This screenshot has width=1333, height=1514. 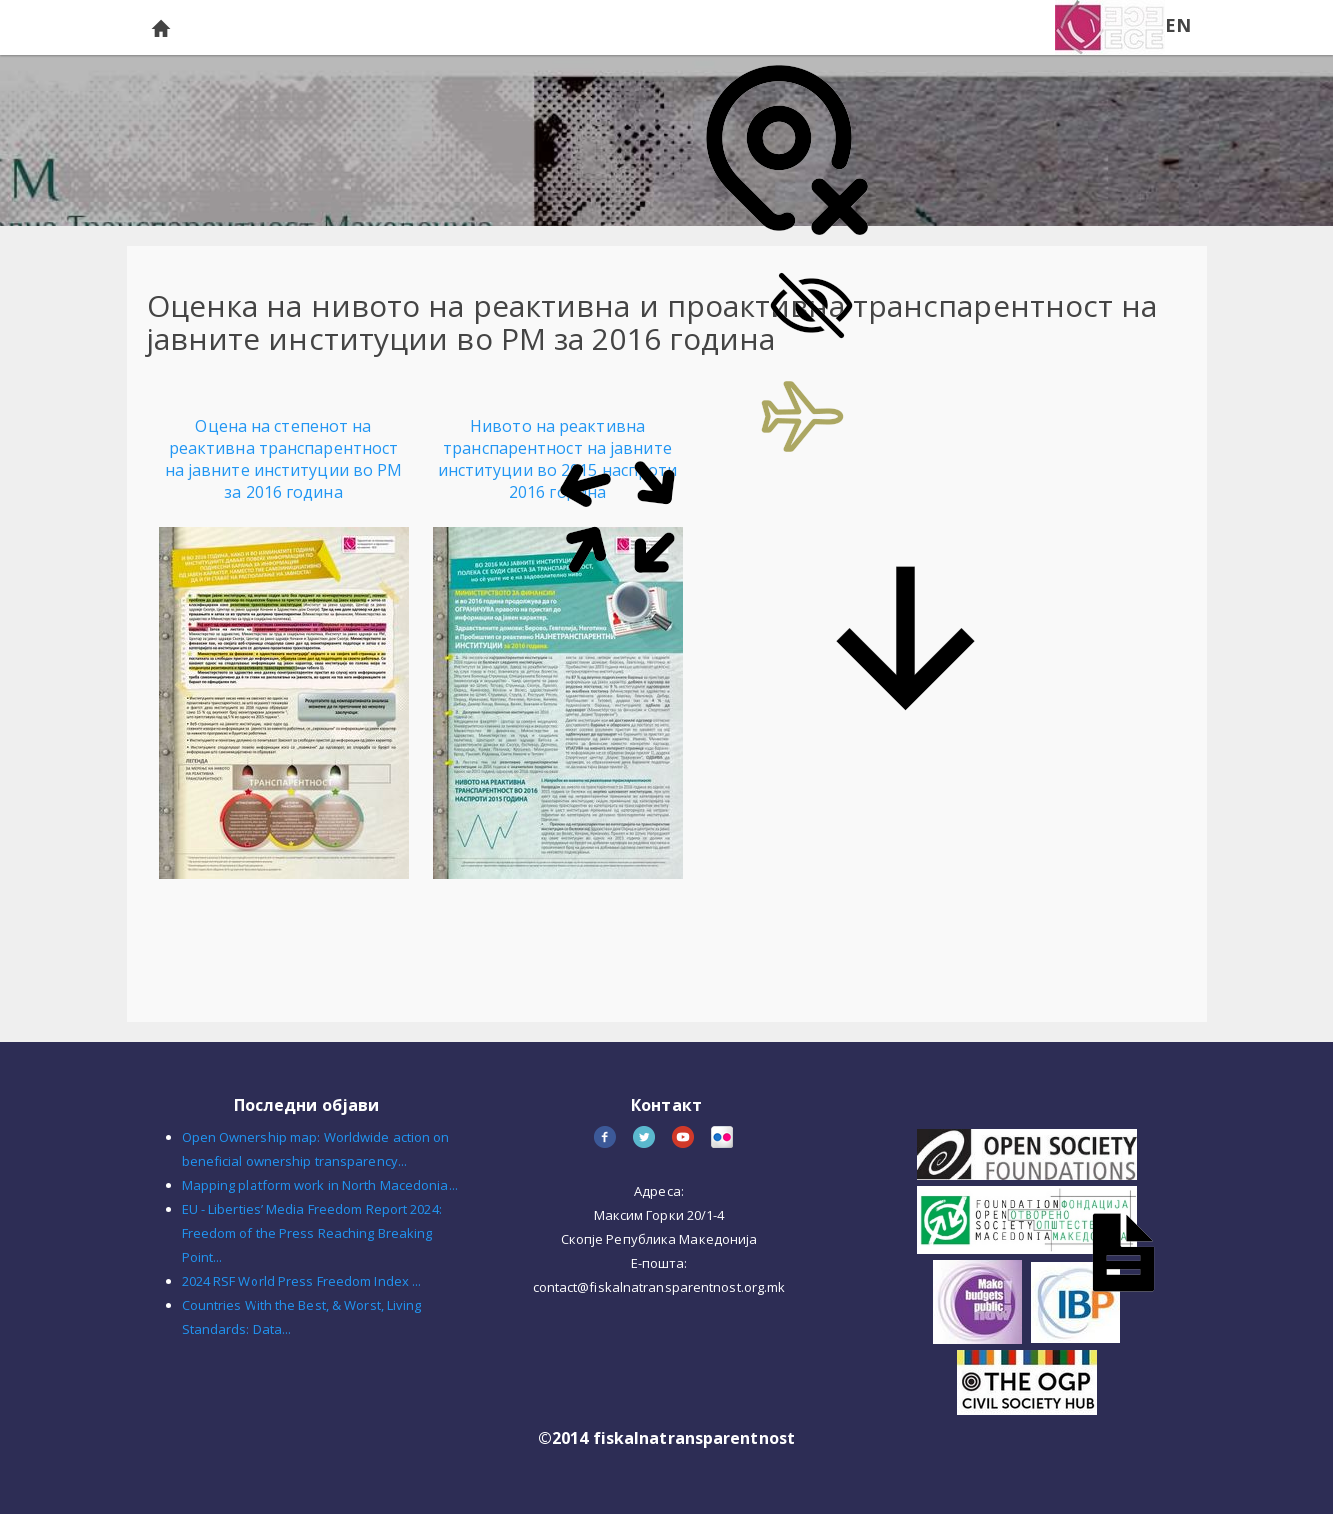 I want to click on scroll down or view more content, so click(x=905, y=636).